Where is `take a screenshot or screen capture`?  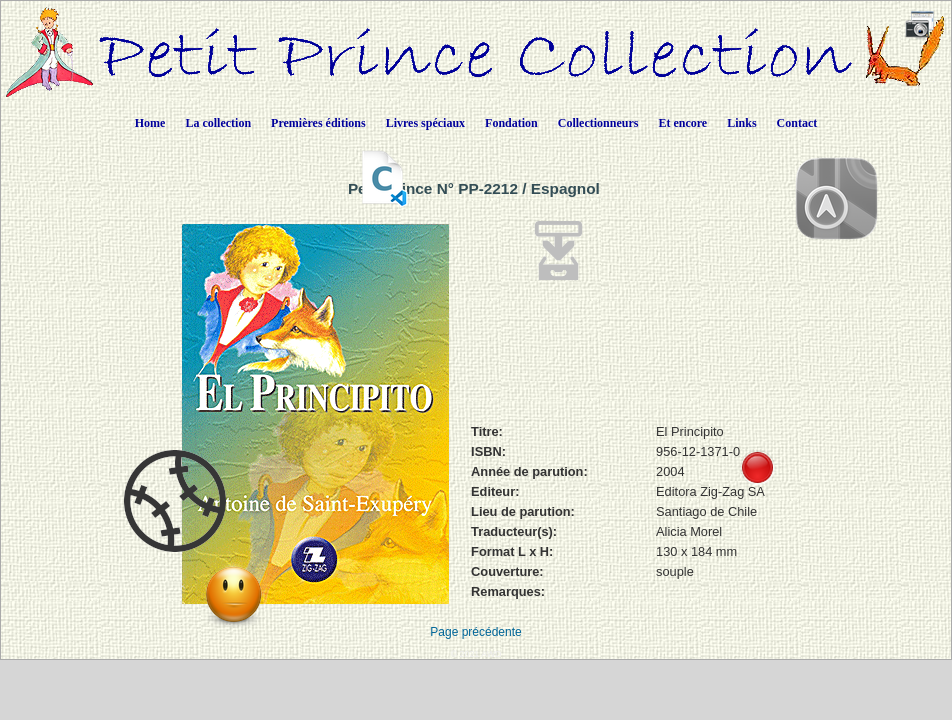 take a screenshot or screen capture is located at coordinates (919, 24).